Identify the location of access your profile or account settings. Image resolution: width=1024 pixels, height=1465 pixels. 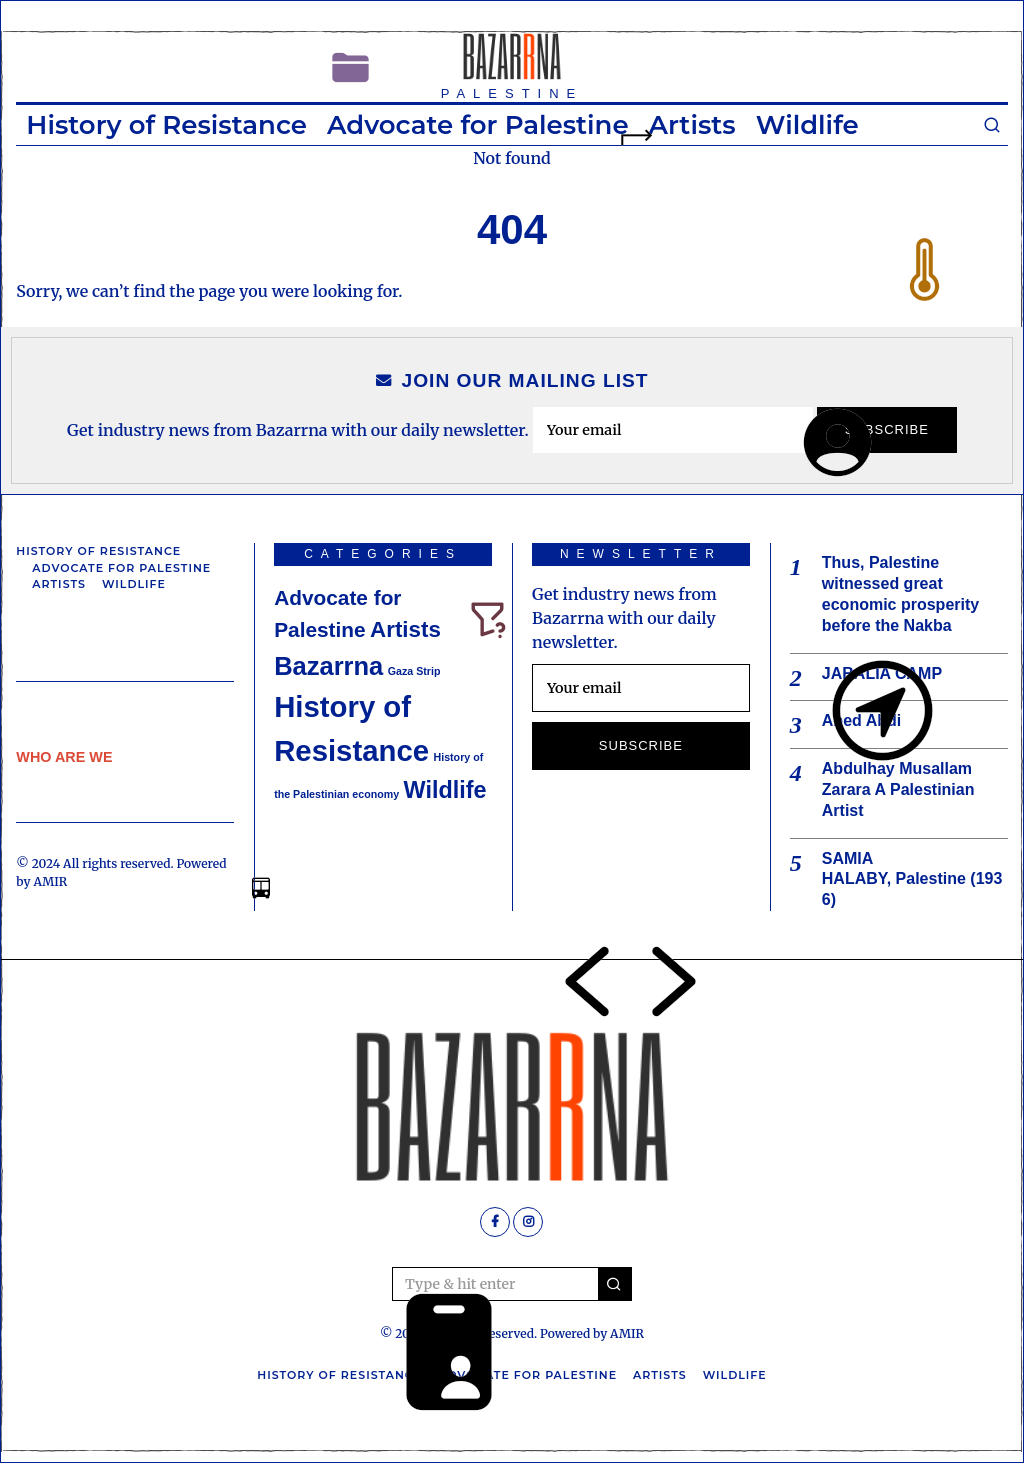
(837, 442).